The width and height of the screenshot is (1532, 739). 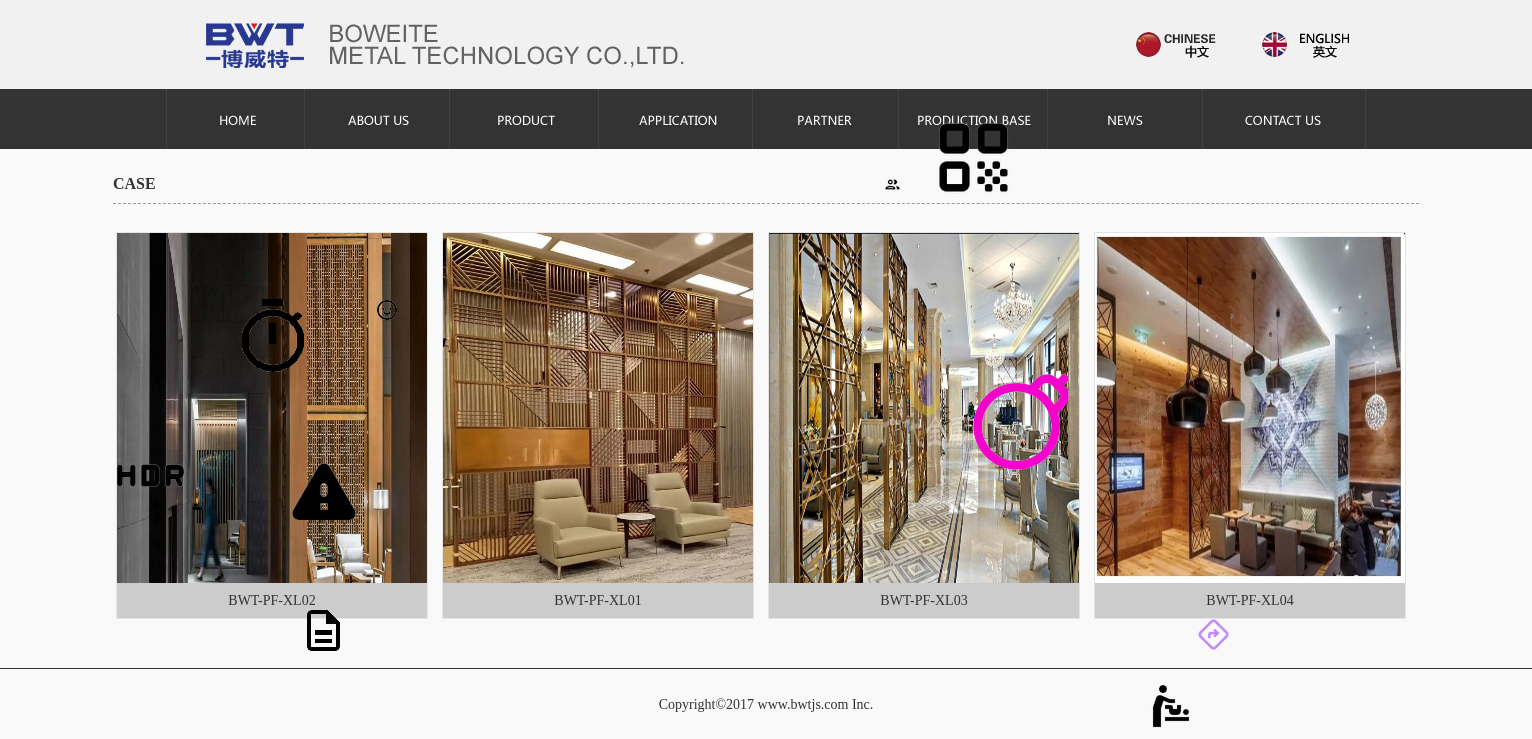 What do you see at coordinates (973, 157) in the screenshot?
I see `scan or generate a QR code` at bounding box center [973, 157].